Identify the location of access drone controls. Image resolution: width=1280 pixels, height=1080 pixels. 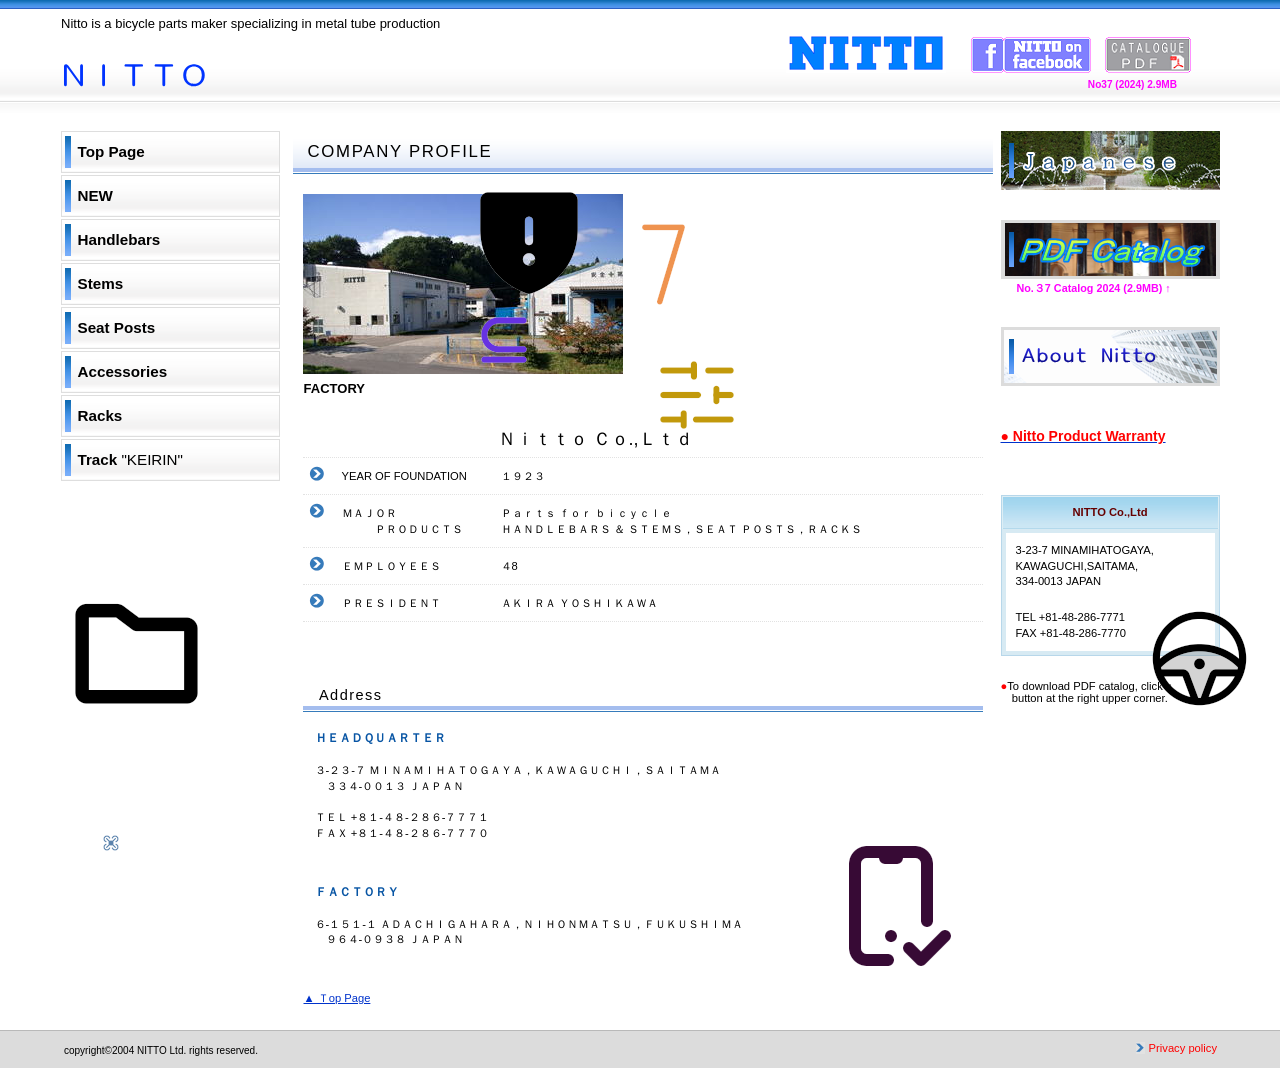
(111, 843).